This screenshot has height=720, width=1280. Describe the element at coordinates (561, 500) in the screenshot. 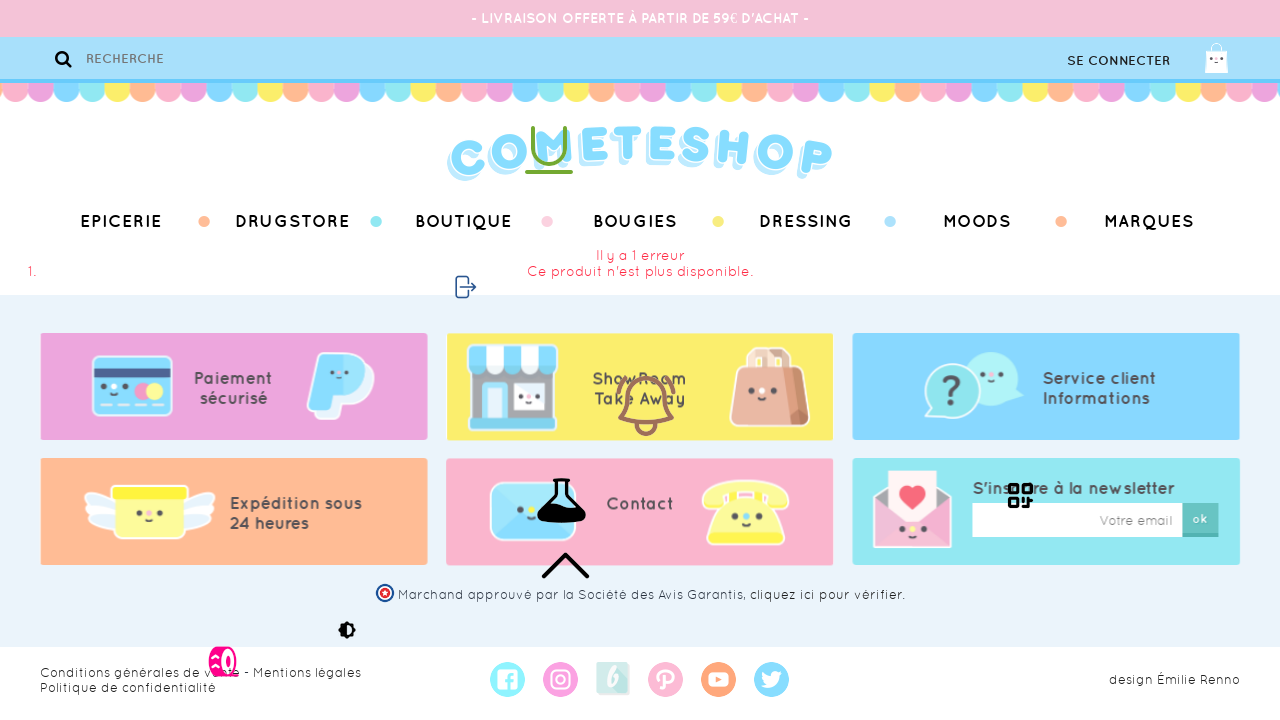

I see `access experimental or beta features` at that location.